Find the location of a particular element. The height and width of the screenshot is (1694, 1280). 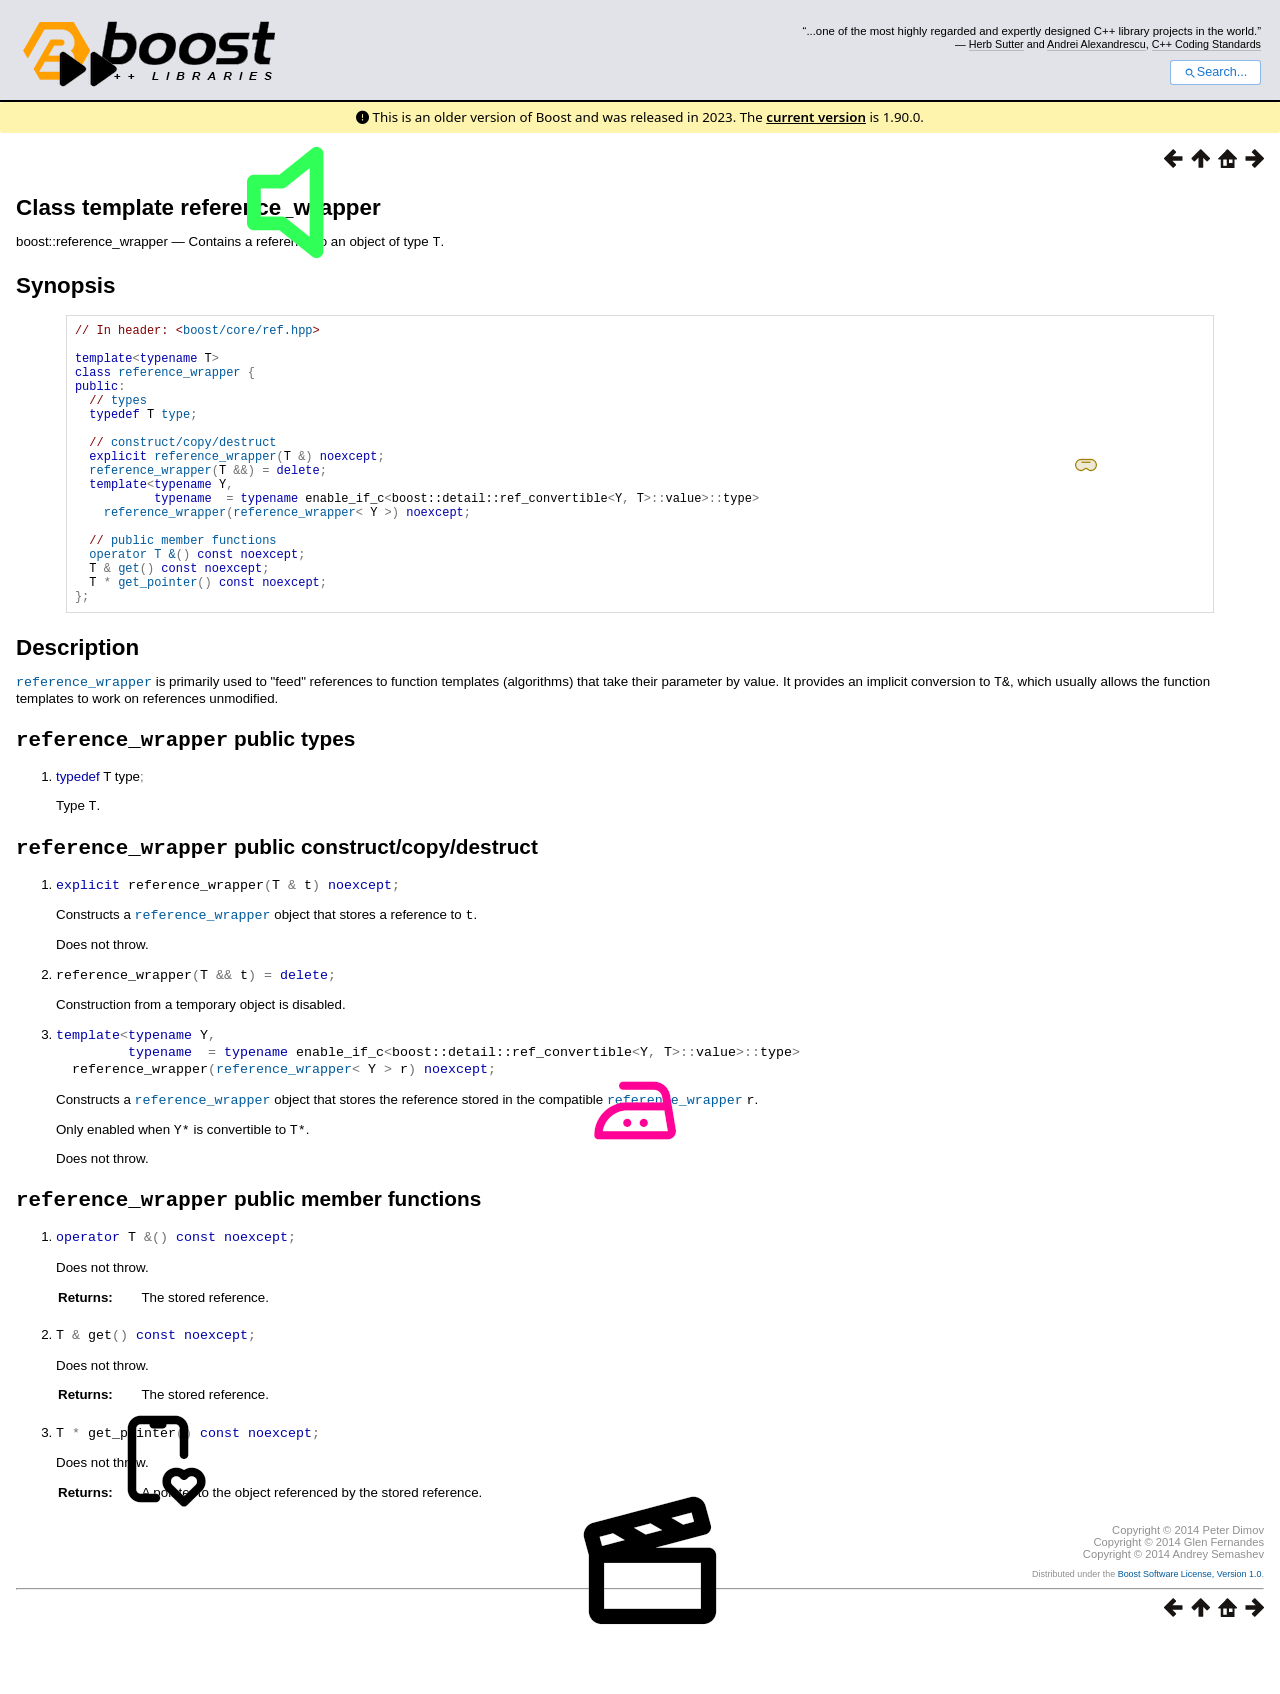

access virtual reality or AR settings is located at coordinates (1086, 465).